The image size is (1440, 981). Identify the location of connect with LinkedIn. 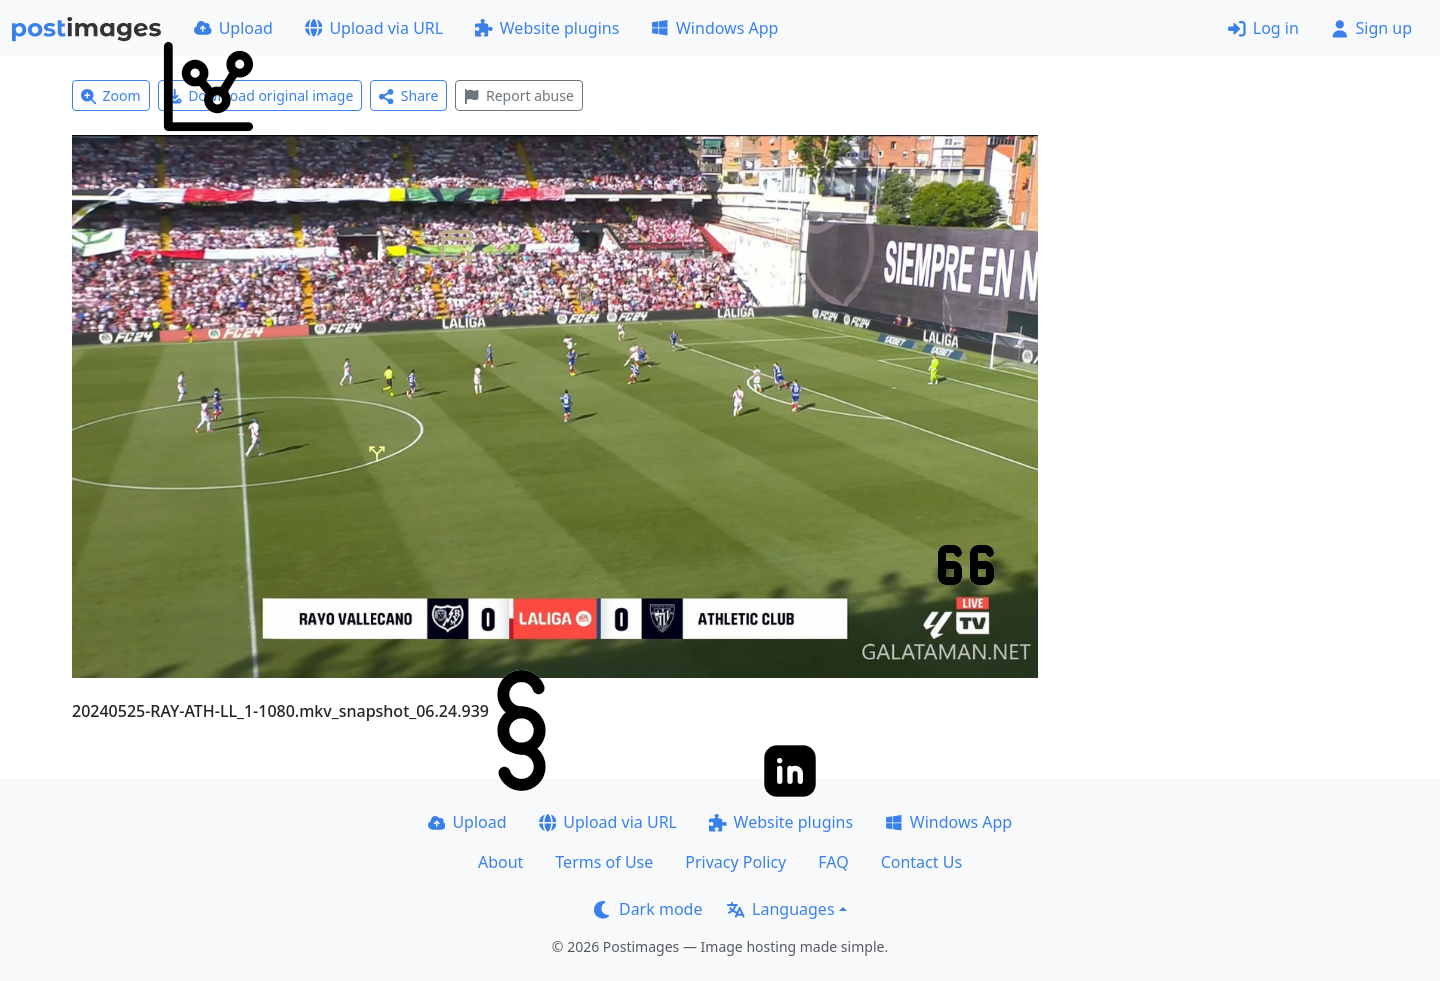
(790, 771).